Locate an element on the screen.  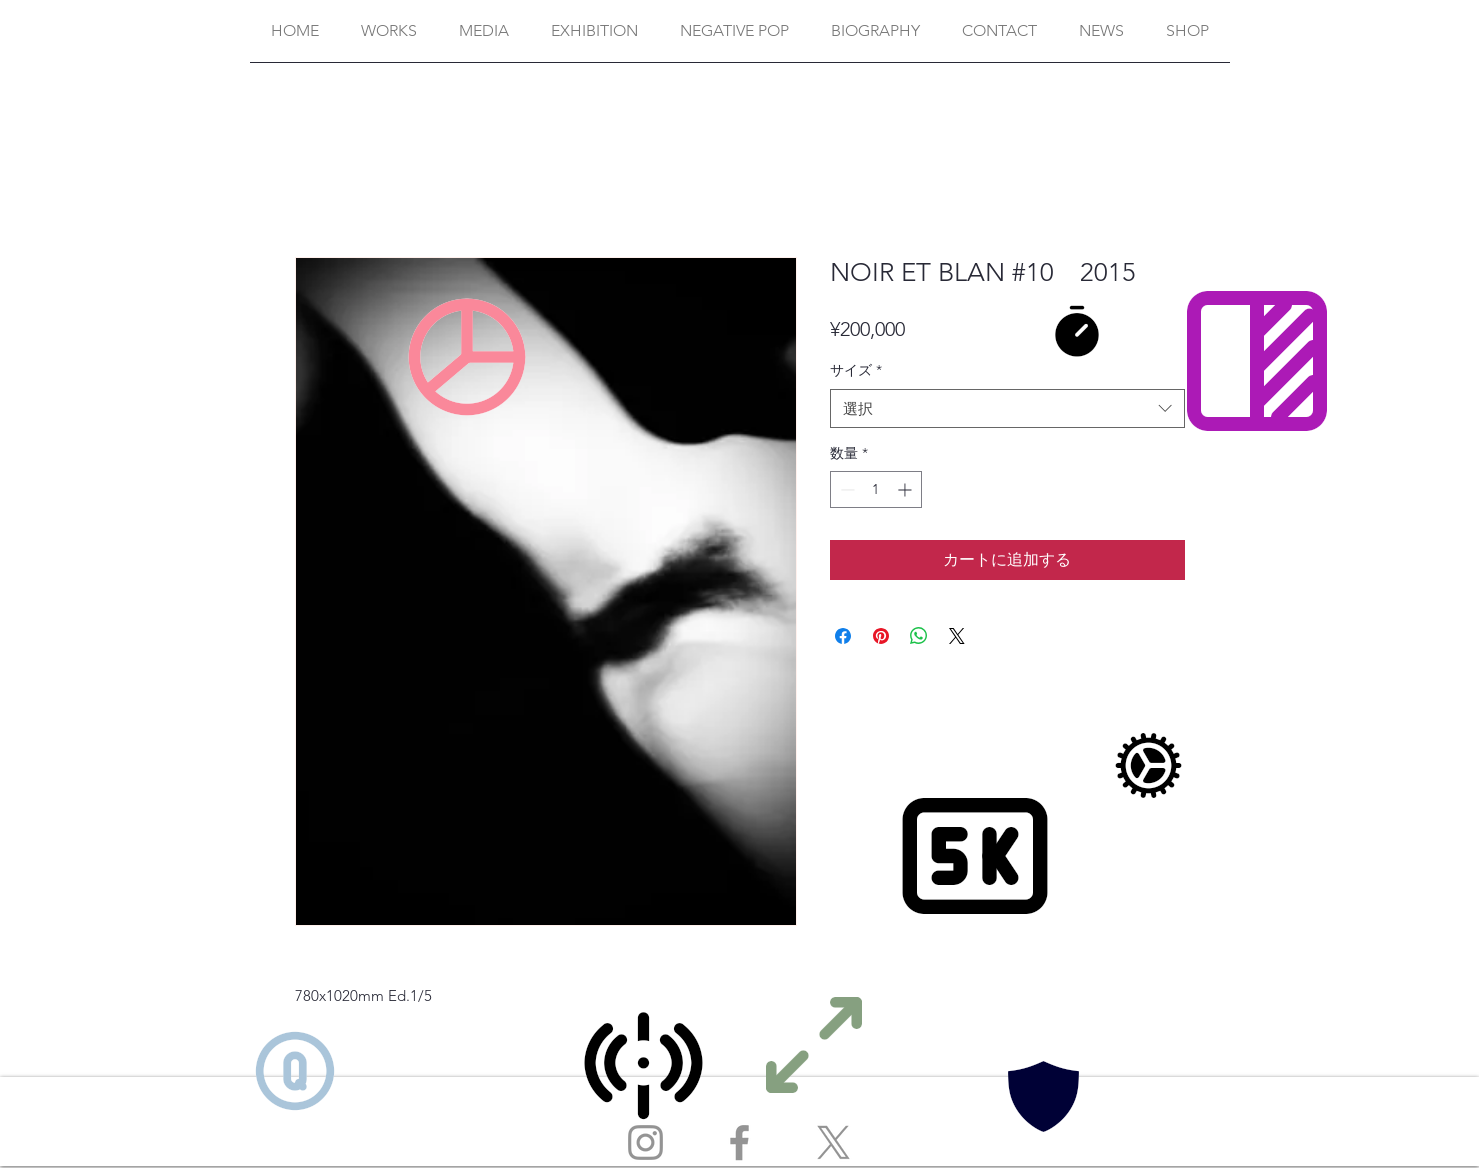
access security settings is located at coordinates (1043, 1096).